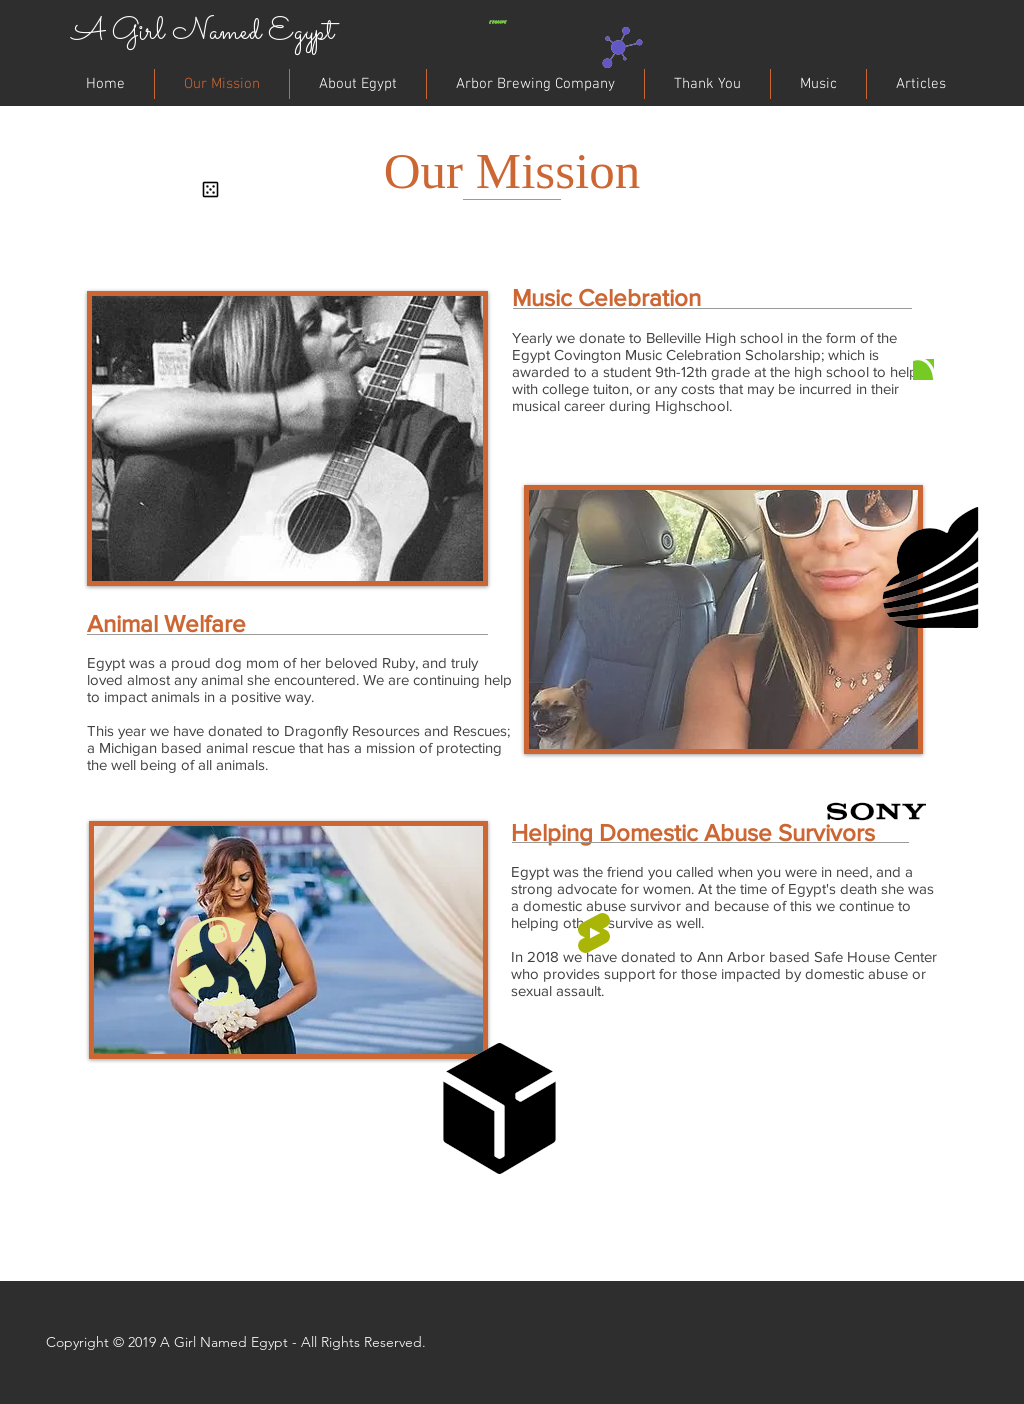 This screenshot has width=1024, height=1404. I want to click on sony brand or product identifier, so click(876, 811).